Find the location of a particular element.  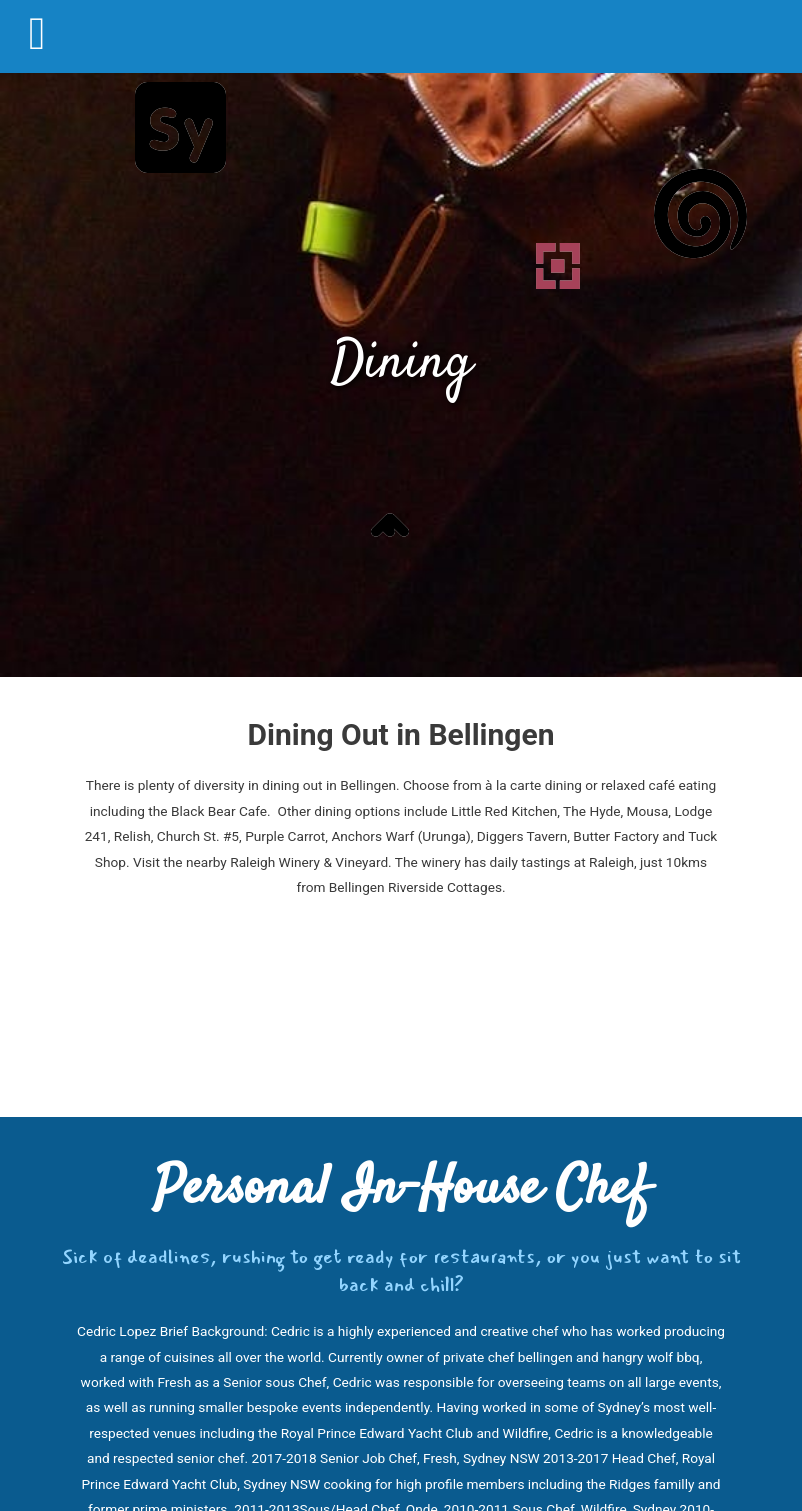

visit dreamstime stock photography website is located at coordinates (700, 213).